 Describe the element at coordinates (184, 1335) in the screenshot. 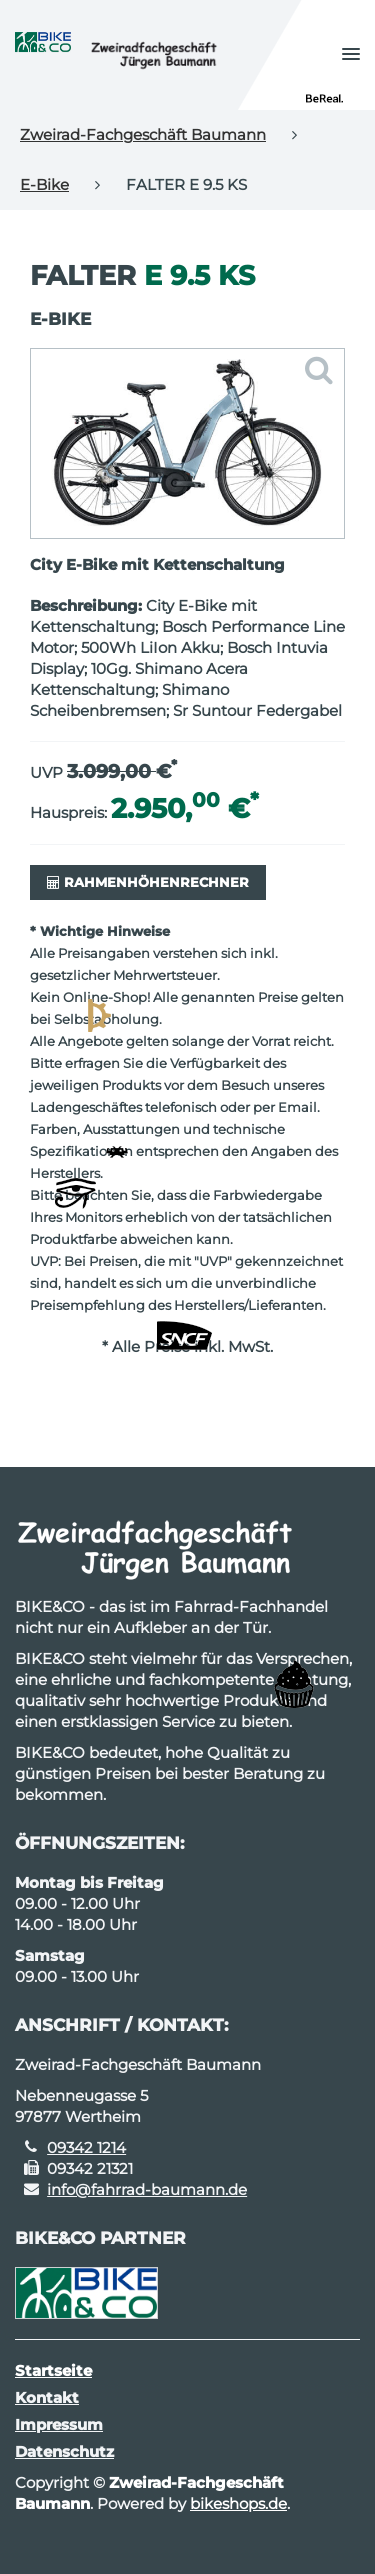

I see `open the SNCF French railway app` at that location.